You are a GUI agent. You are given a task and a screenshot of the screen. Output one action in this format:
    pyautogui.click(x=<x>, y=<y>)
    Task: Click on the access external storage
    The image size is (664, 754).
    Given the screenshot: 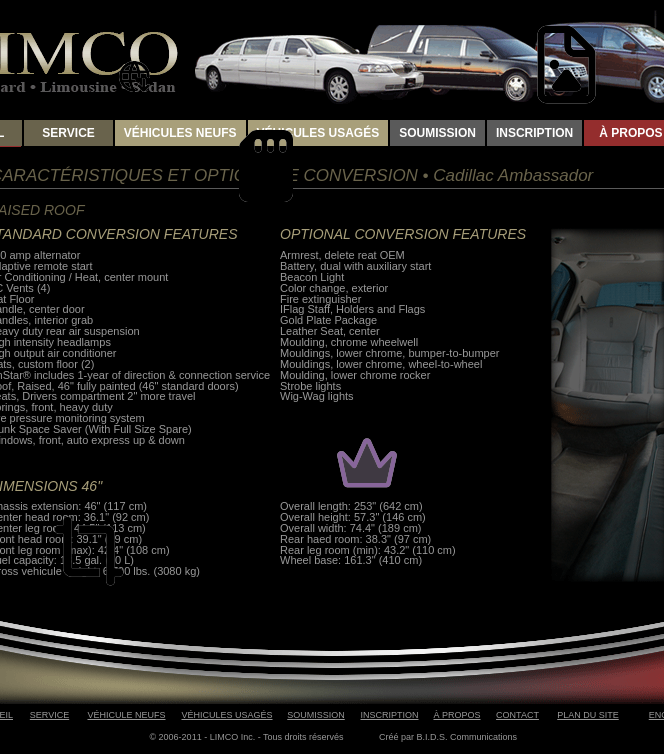 What is the action you would take?
    pyautogui.click(x=266, y=166)
    